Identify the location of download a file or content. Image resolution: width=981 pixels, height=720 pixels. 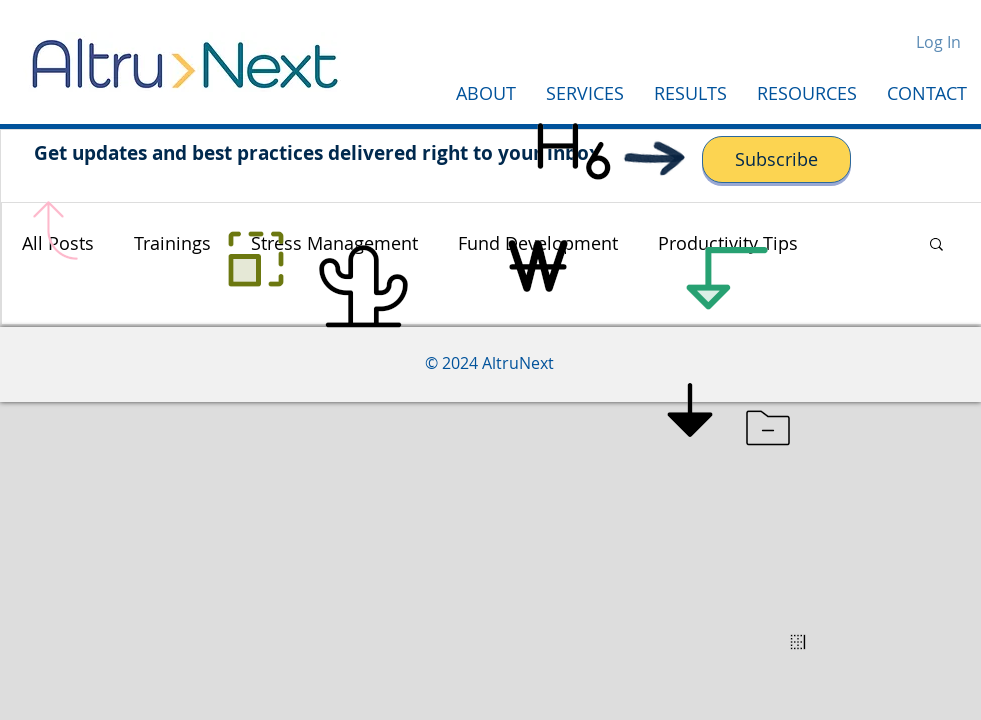
(690, 410).